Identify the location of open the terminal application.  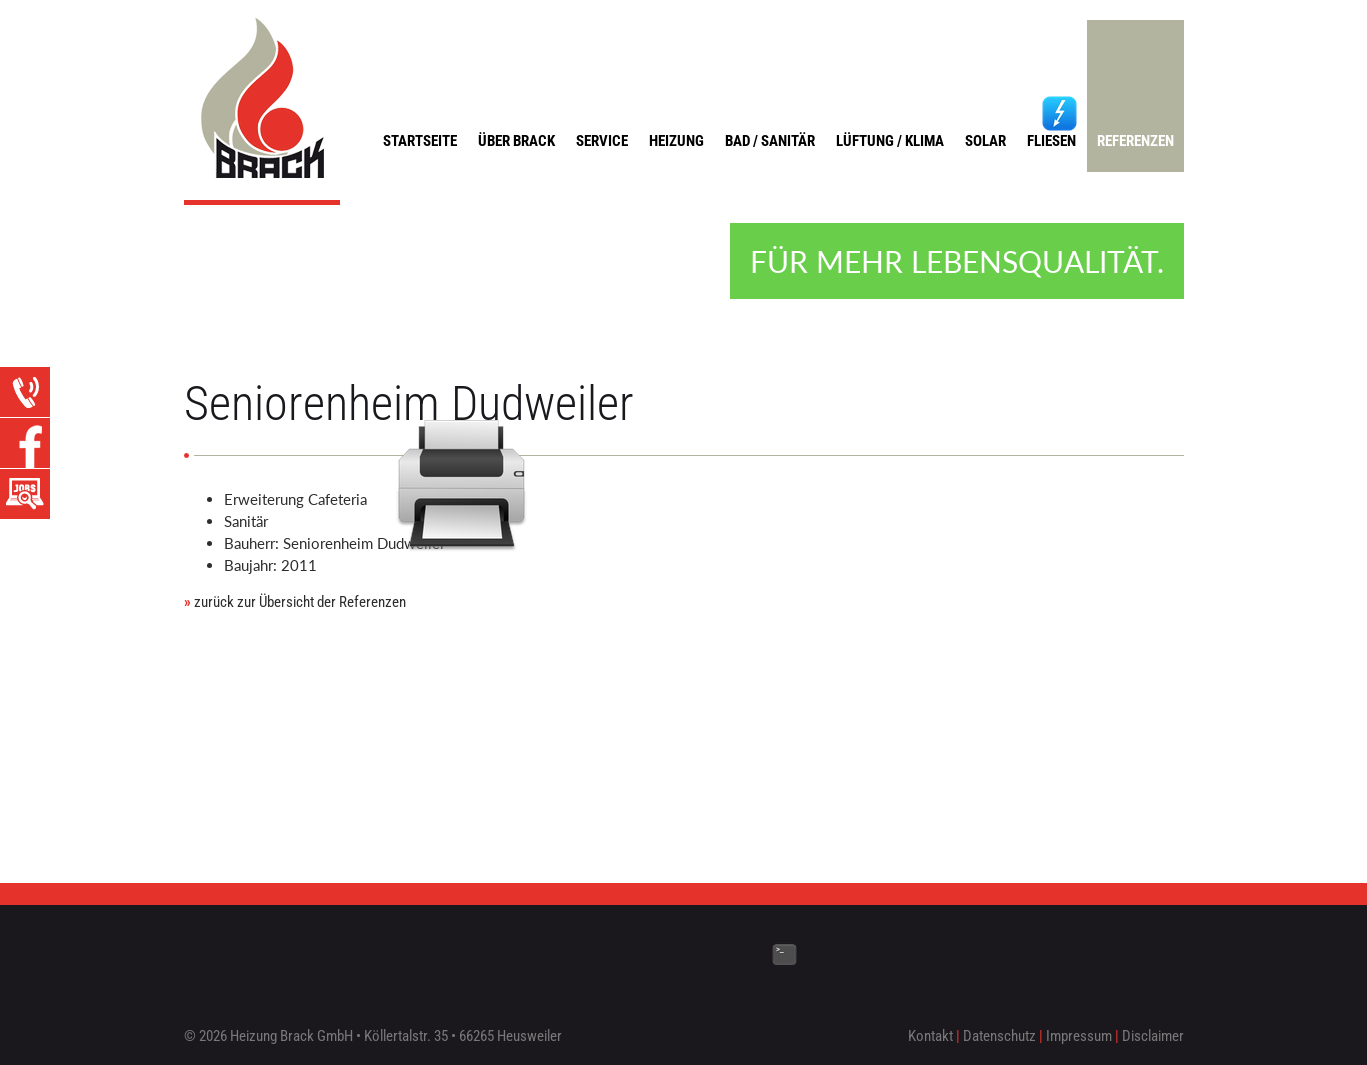
(784, 954).